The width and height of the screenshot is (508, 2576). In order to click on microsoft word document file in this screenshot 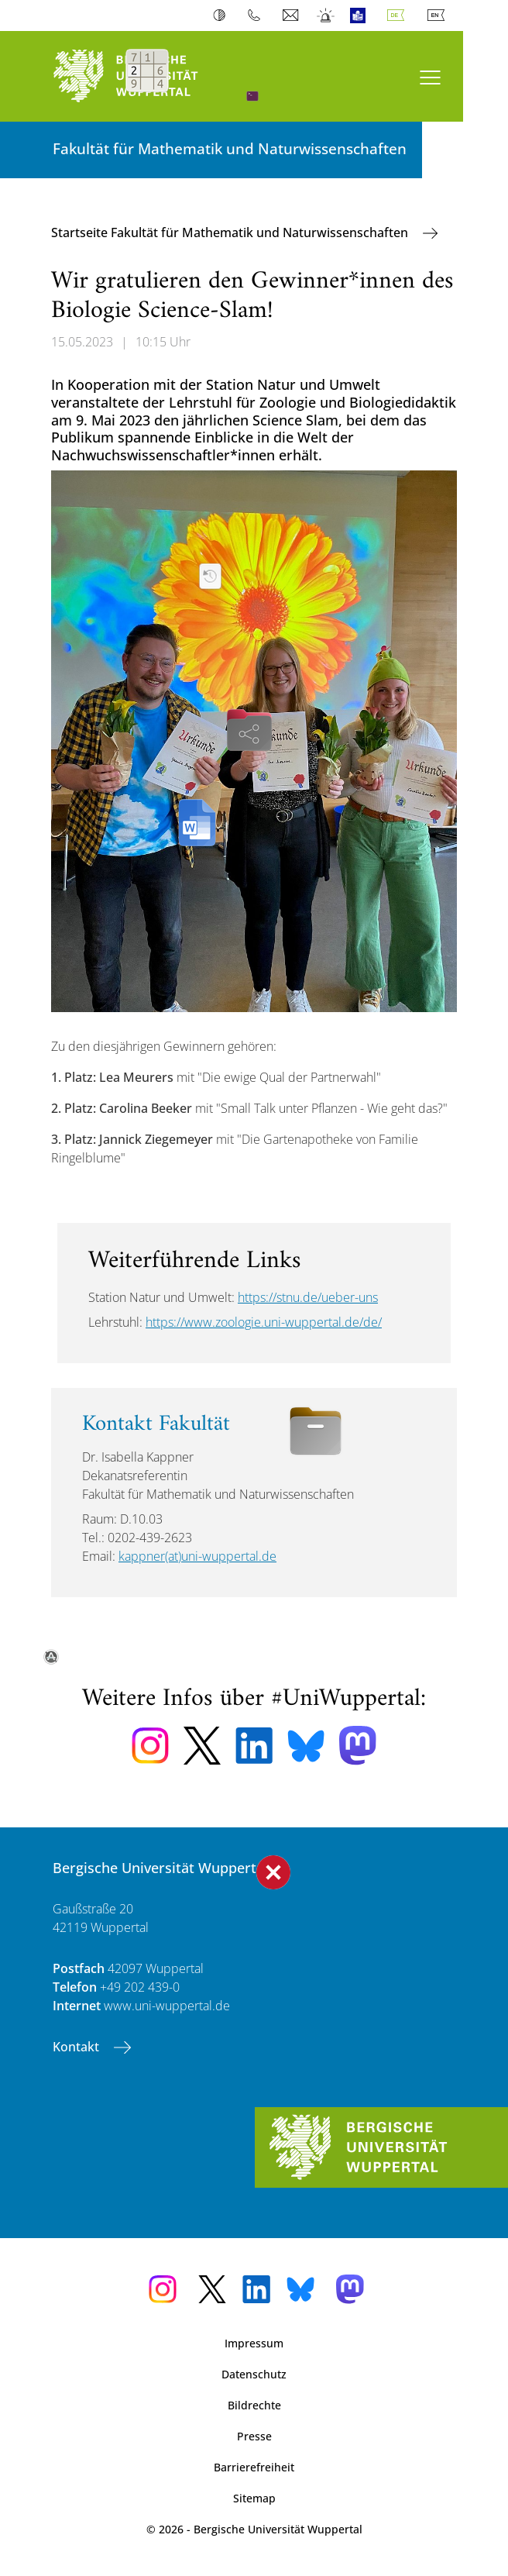, I will do `click(197, 822)`.